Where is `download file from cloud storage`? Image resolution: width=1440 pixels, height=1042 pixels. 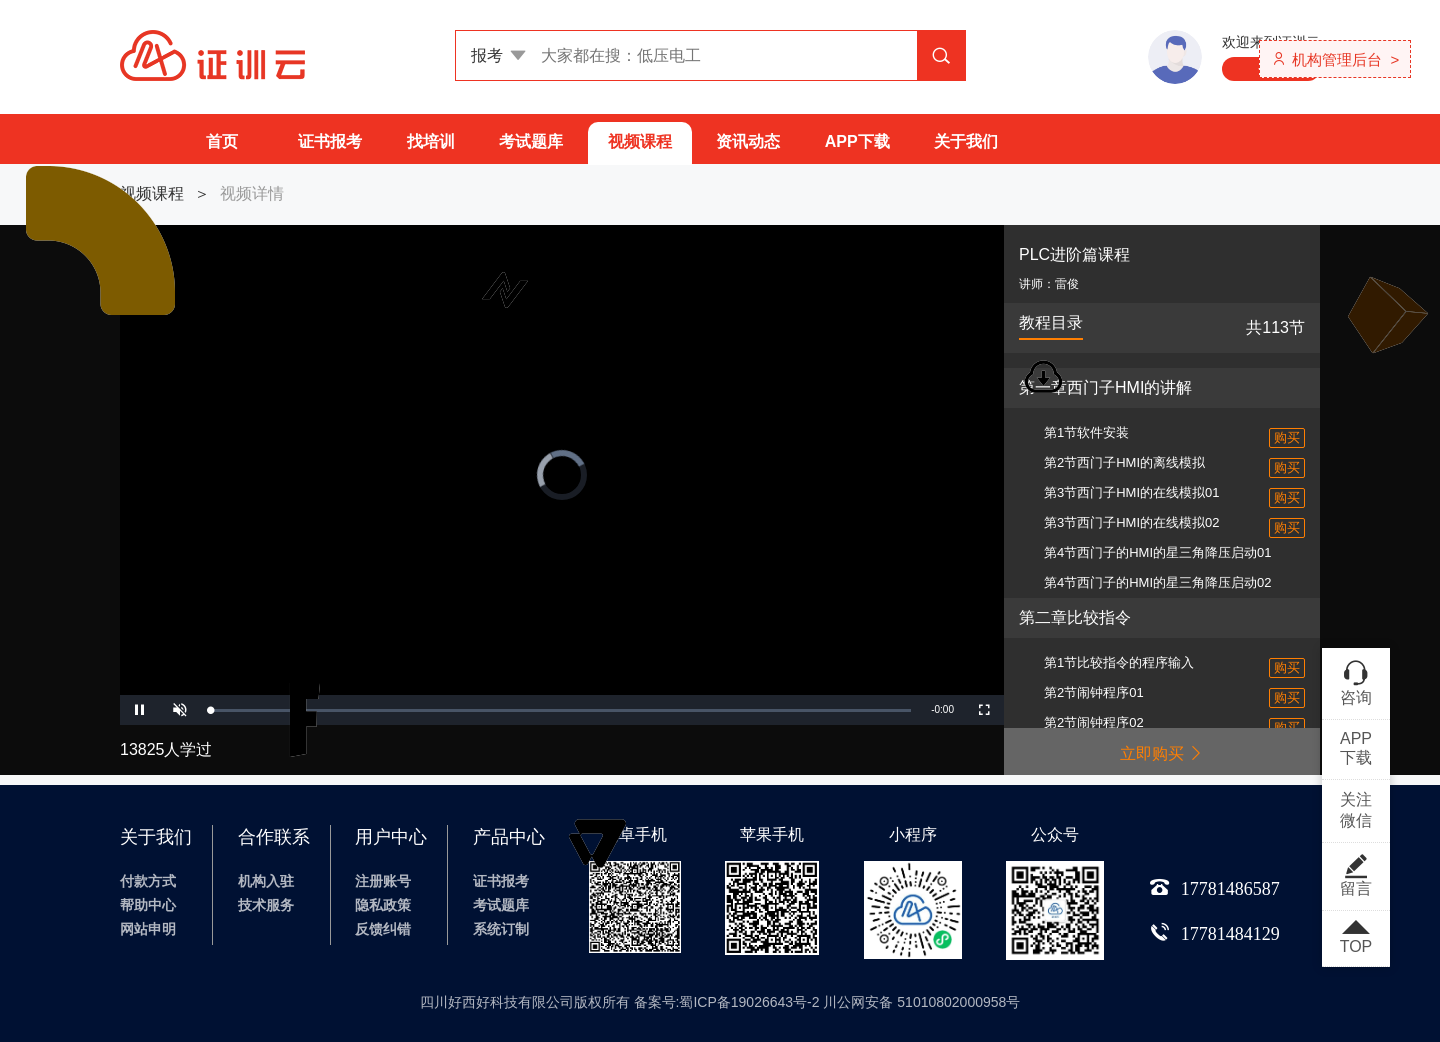 download file from cloud storage is located at coordinates (1043, 377).